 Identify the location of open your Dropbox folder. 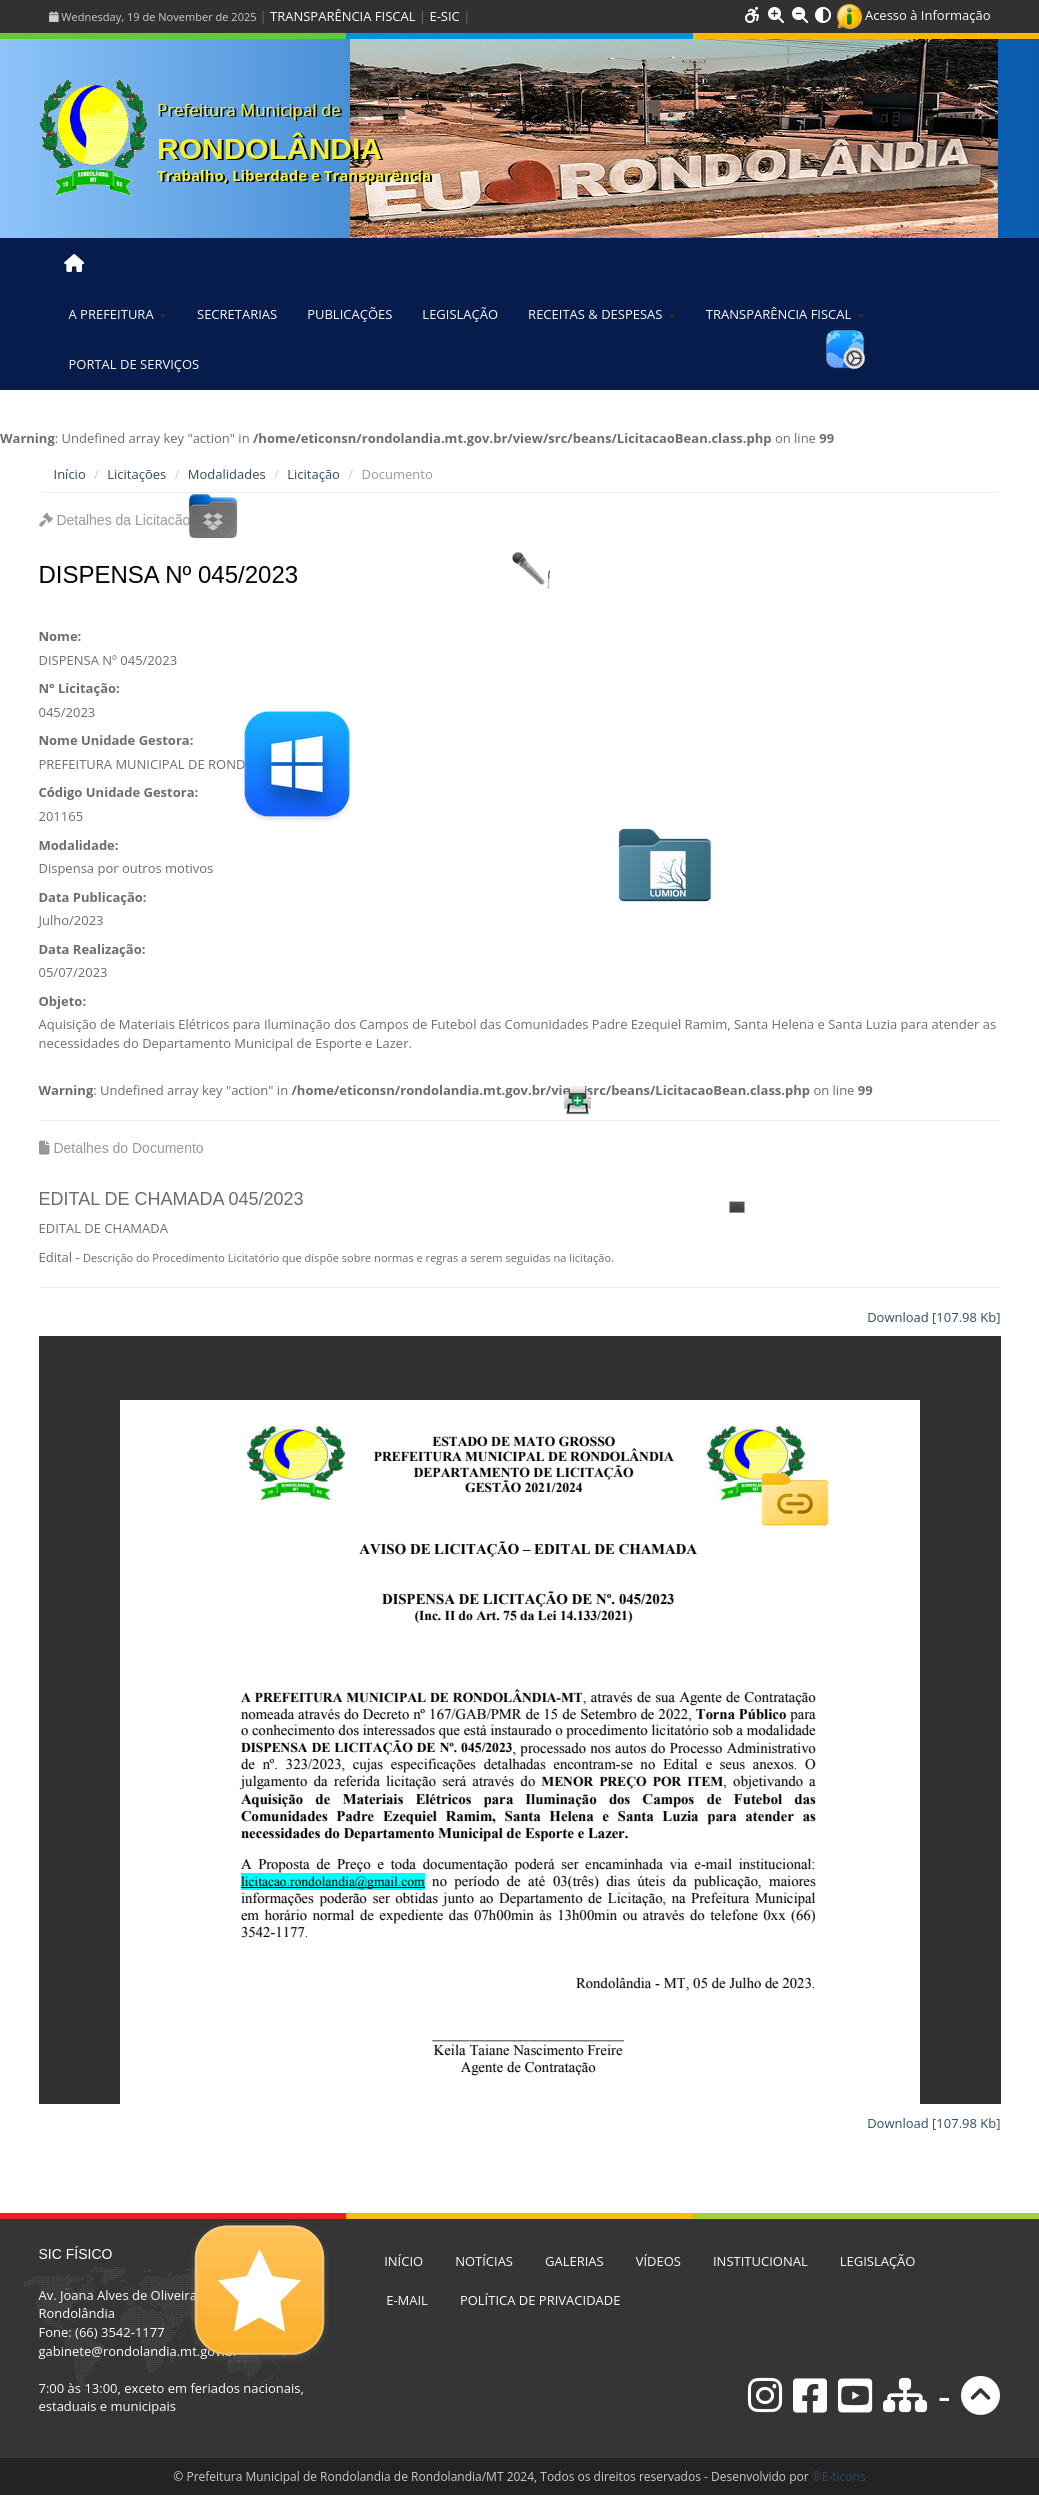
(213, 516).